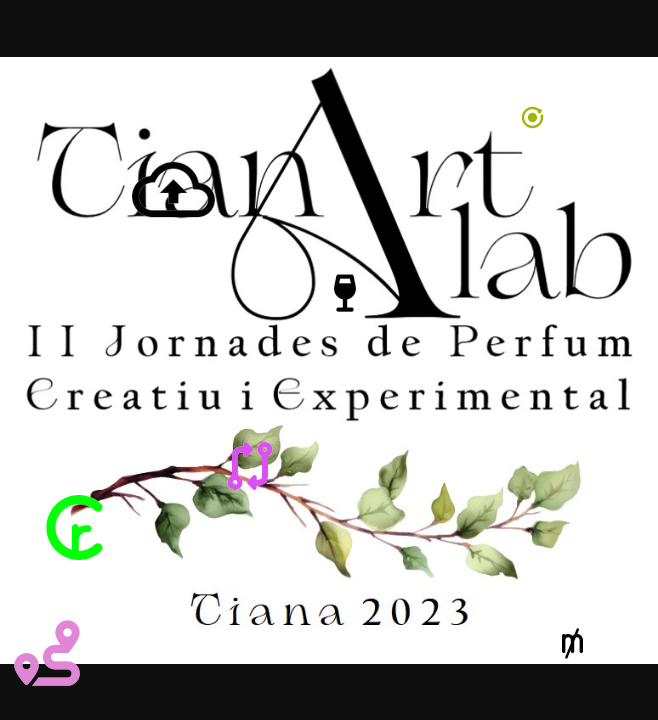 This screenshot has width=658, height=720. I want to click on browse wine or beverage options, so click(345, 292).